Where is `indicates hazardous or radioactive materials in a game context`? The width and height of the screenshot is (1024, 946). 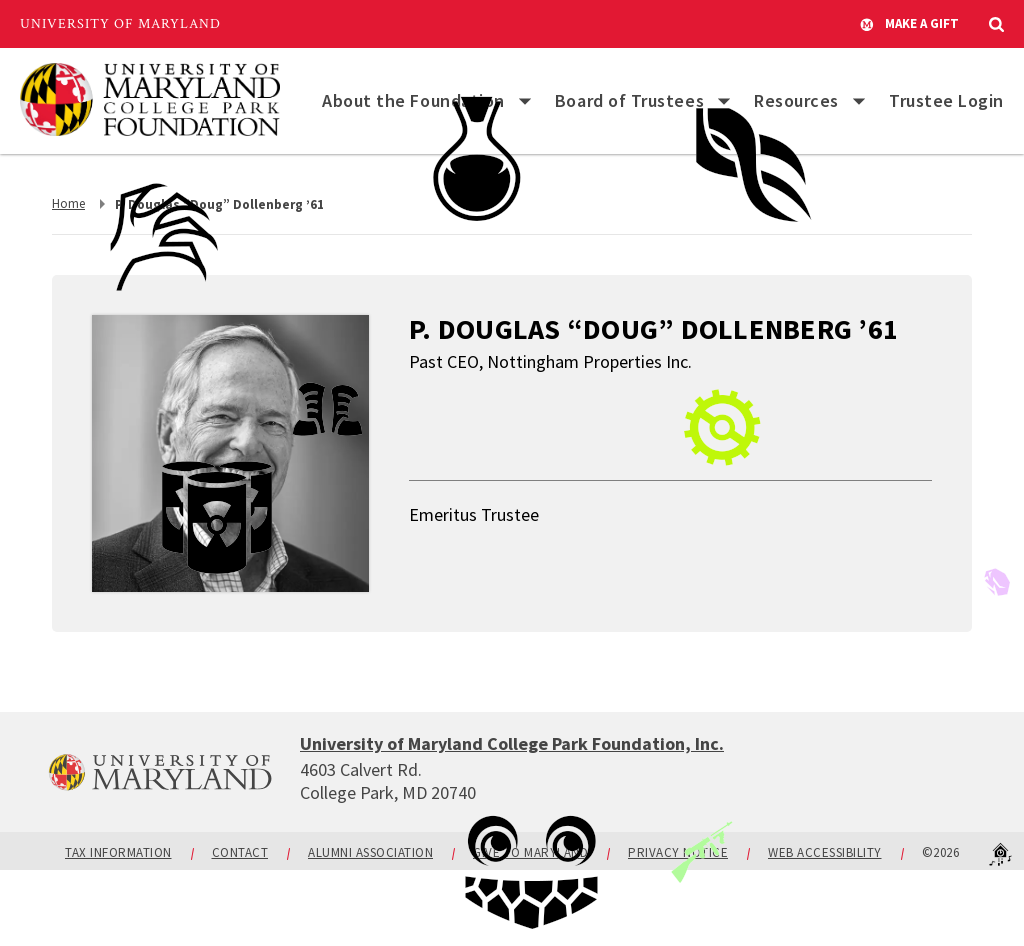 indicates hazardous or radioactive materials in a game context is located at coordinates (217, 517).